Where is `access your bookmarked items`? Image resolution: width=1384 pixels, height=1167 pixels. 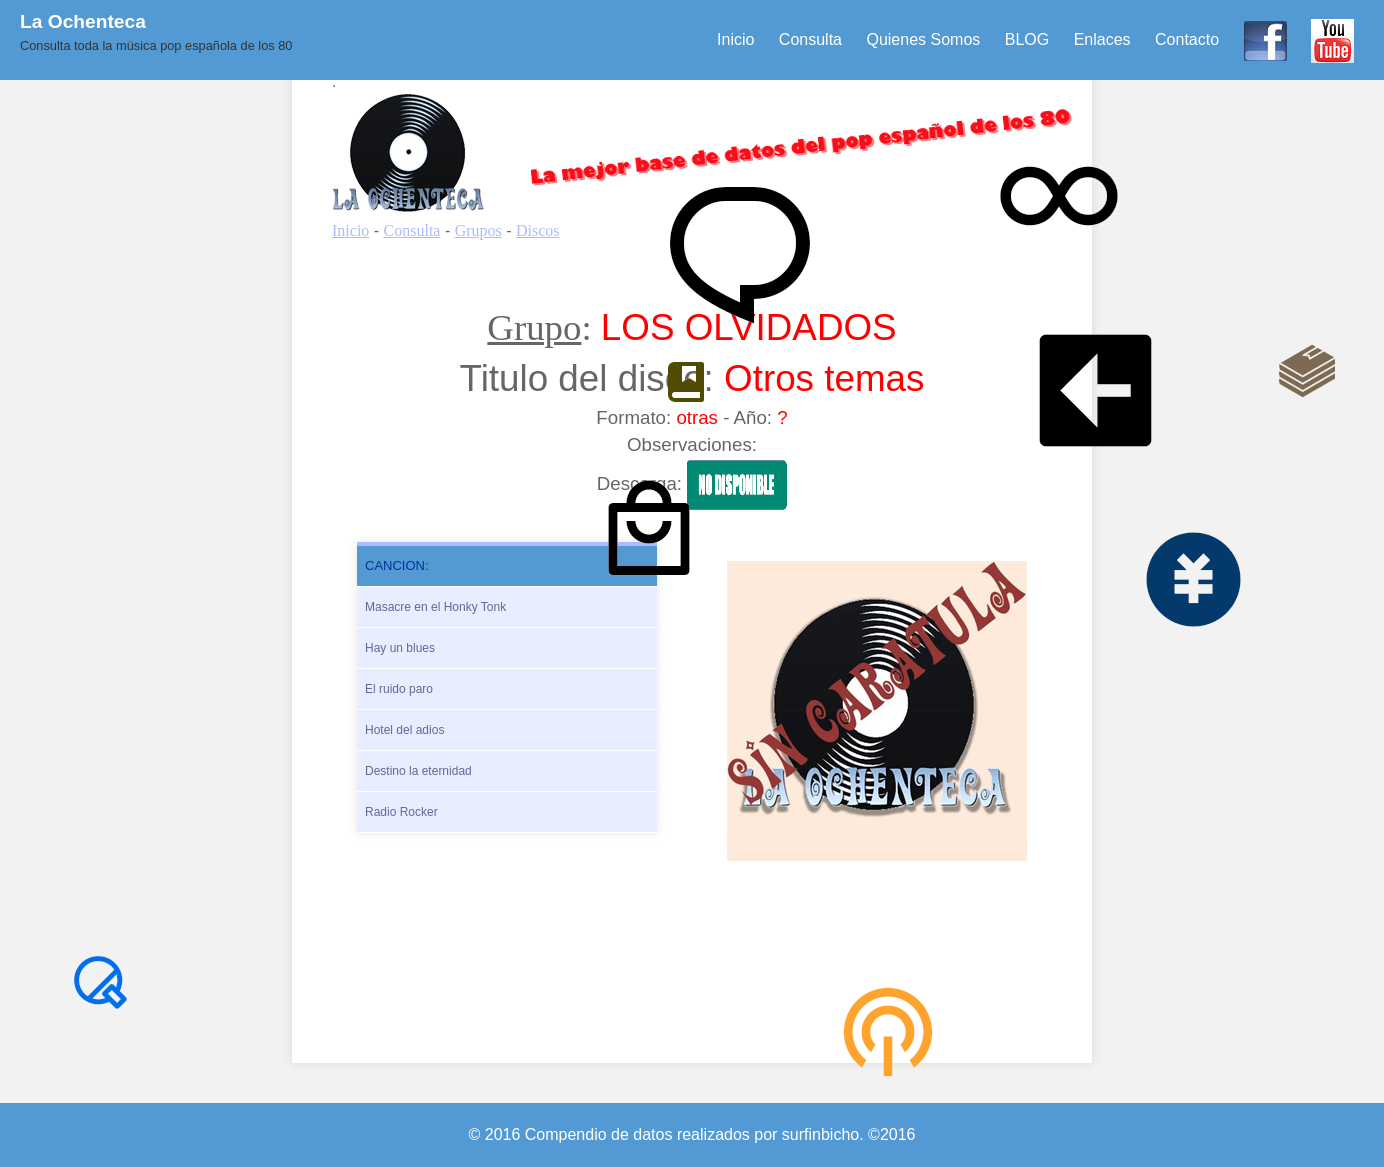
access your bookmarked items is located at coordinates (686, 382).